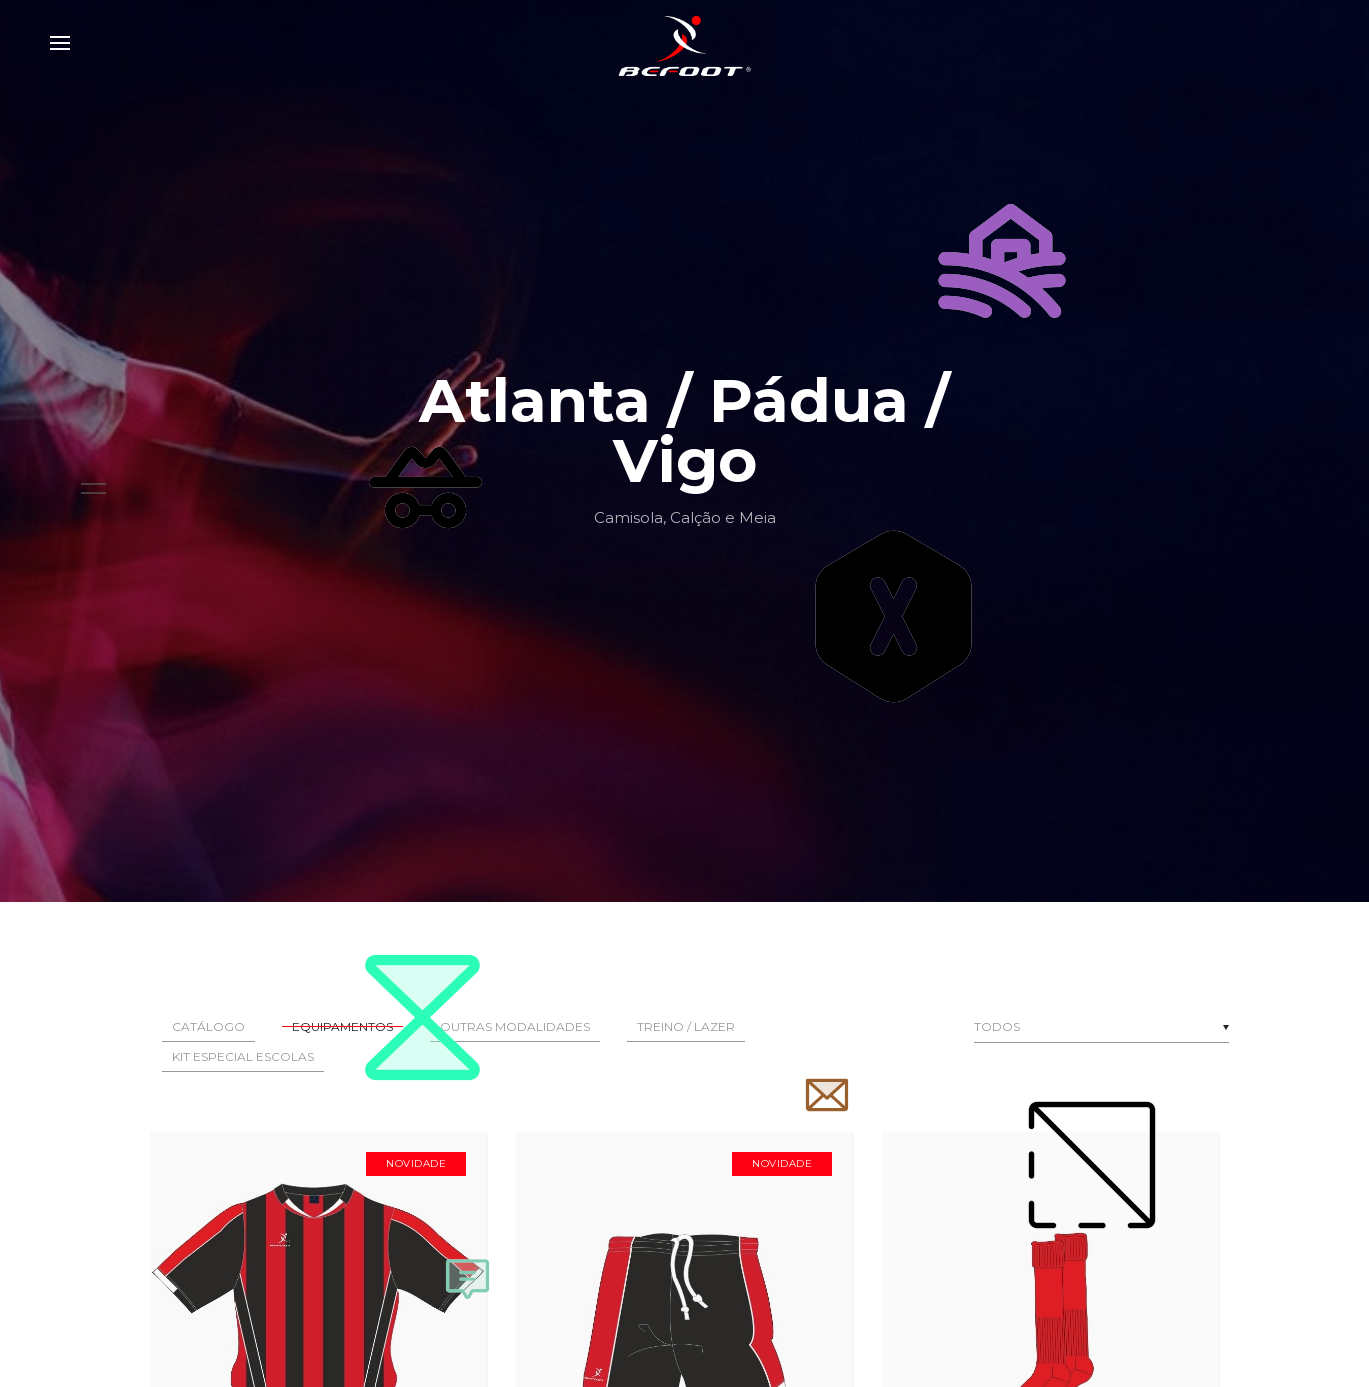 The height and width of the screenshot is (1387, 1369). Describe the element at coordinates (422, 1017) in the screenshot. I see `indicates loading or processing in progress` at that location.